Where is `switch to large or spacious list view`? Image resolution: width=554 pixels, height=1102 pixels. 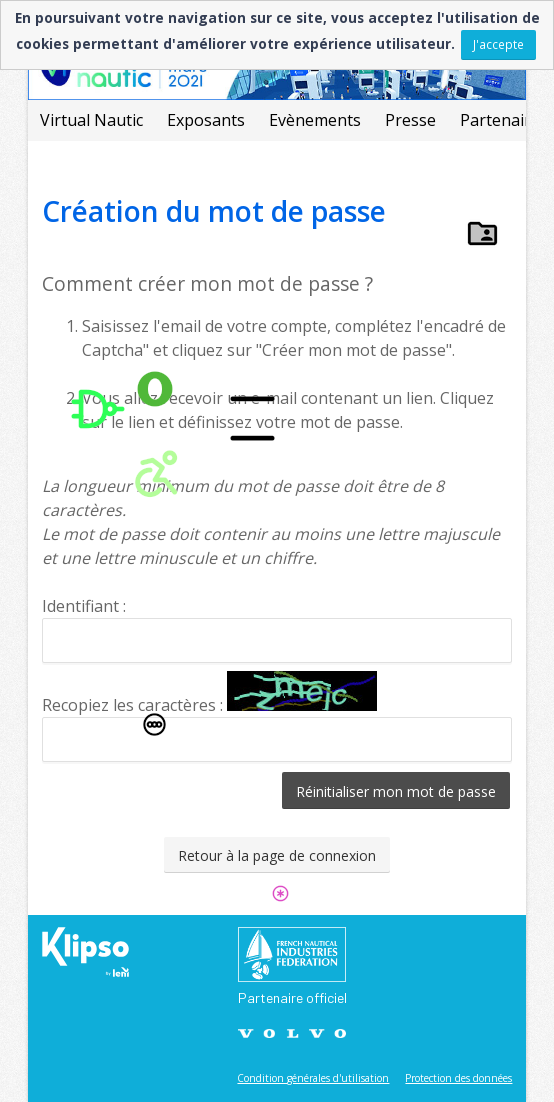
switch to large or spacious list view is located at coordinates (252, 418).